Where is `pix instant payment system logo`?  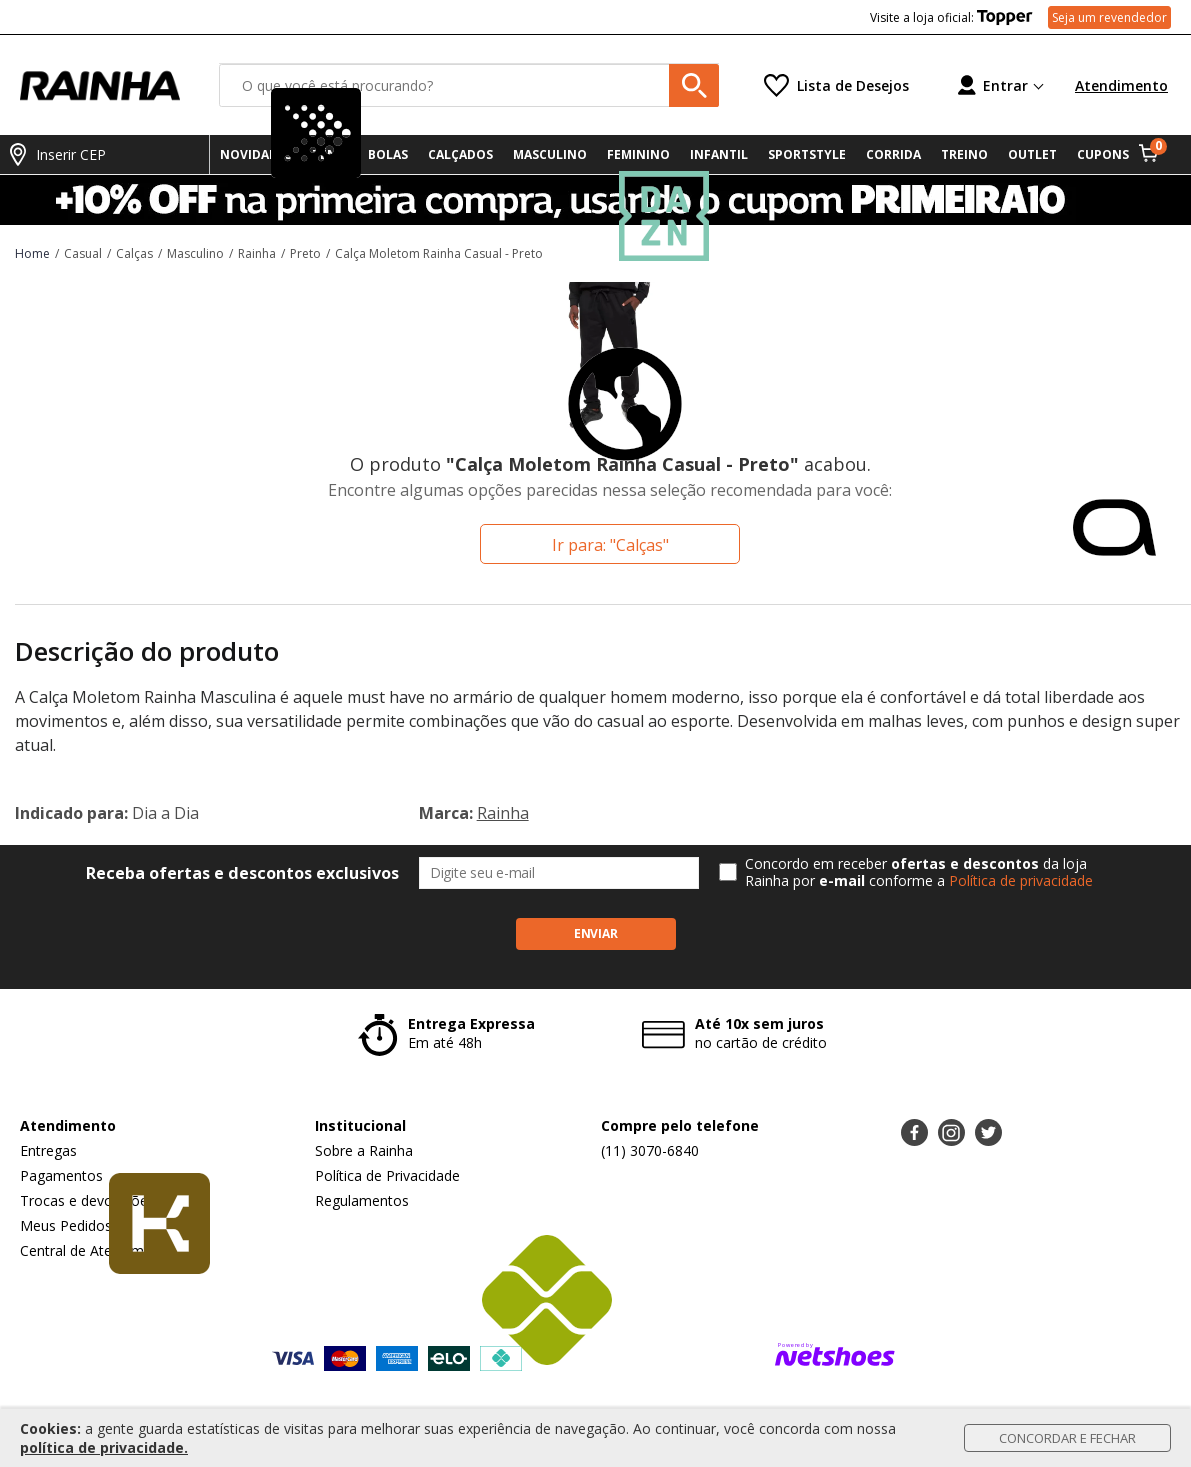
pix instant payment system logo is located at coordinates (547, 1300).